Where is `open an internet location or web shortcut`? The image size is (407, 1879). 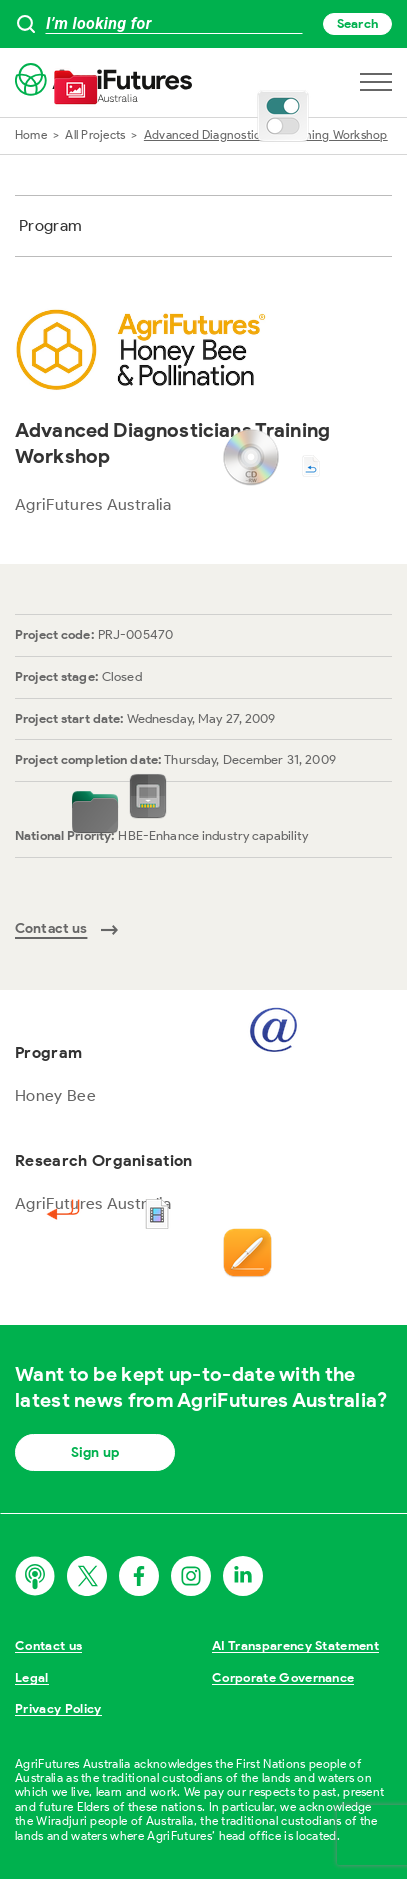 open an internet location or web shortcut is located at coordinates (273, 1029).